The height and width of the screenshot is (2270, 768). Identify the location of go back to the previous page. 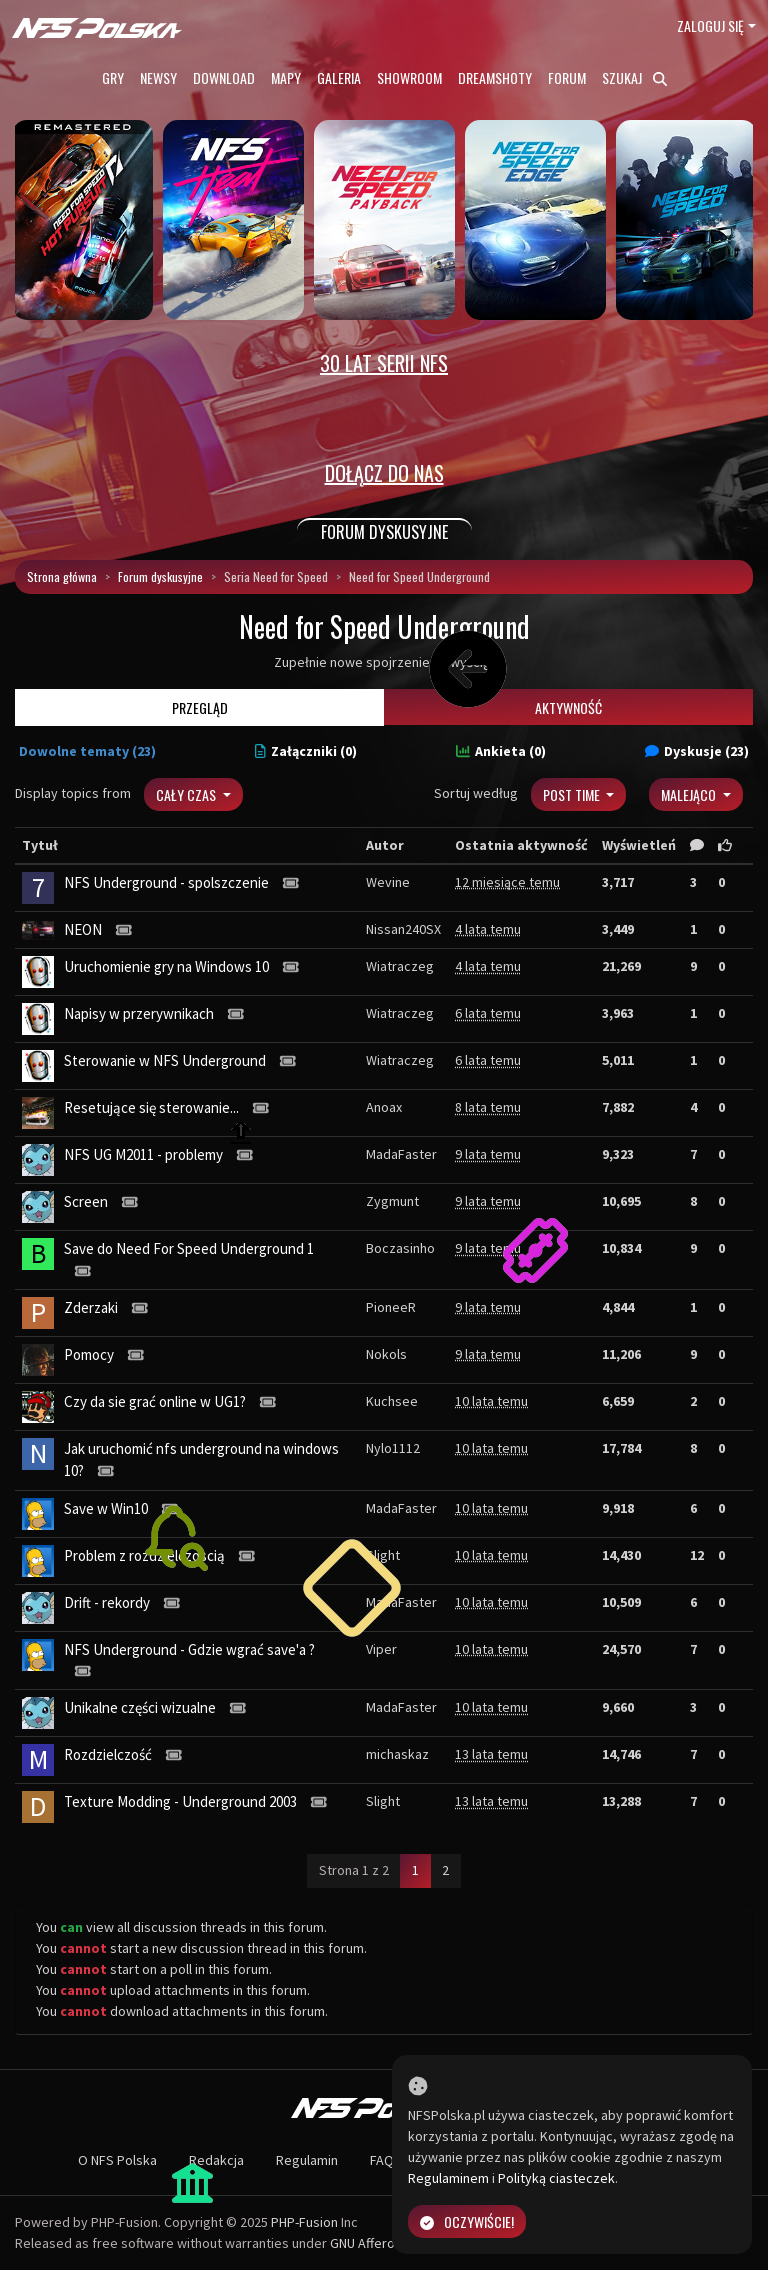
(468, 669).